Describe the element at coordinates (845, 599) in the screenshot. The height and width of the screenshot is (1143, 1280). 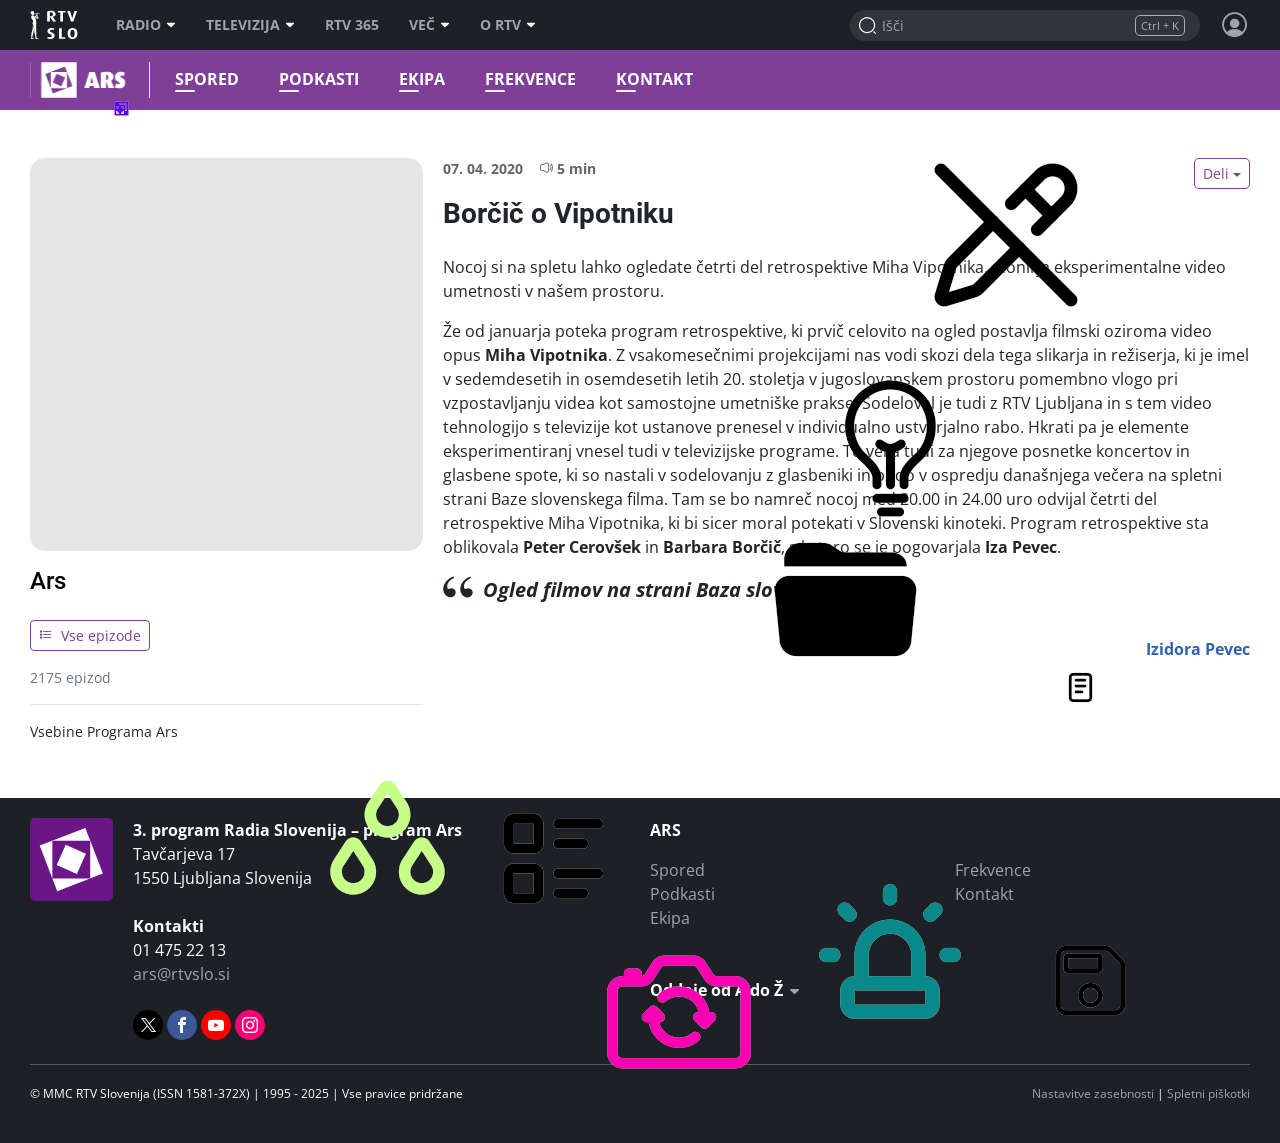
I see `open folder to view contents` at that location.